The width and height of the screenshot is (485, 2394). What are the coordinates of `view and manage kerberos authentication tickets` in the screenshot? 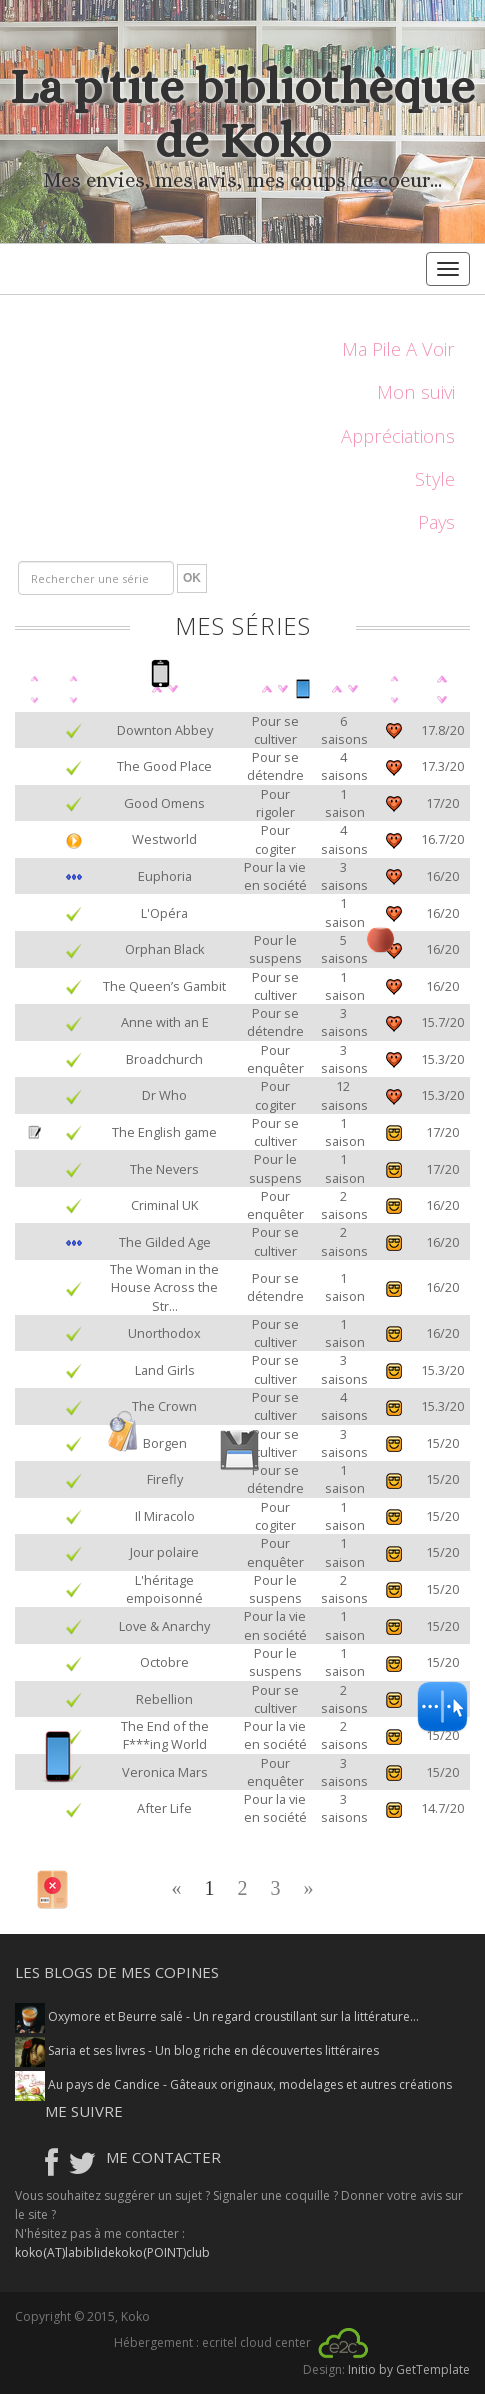 It's located at (123, 1431).